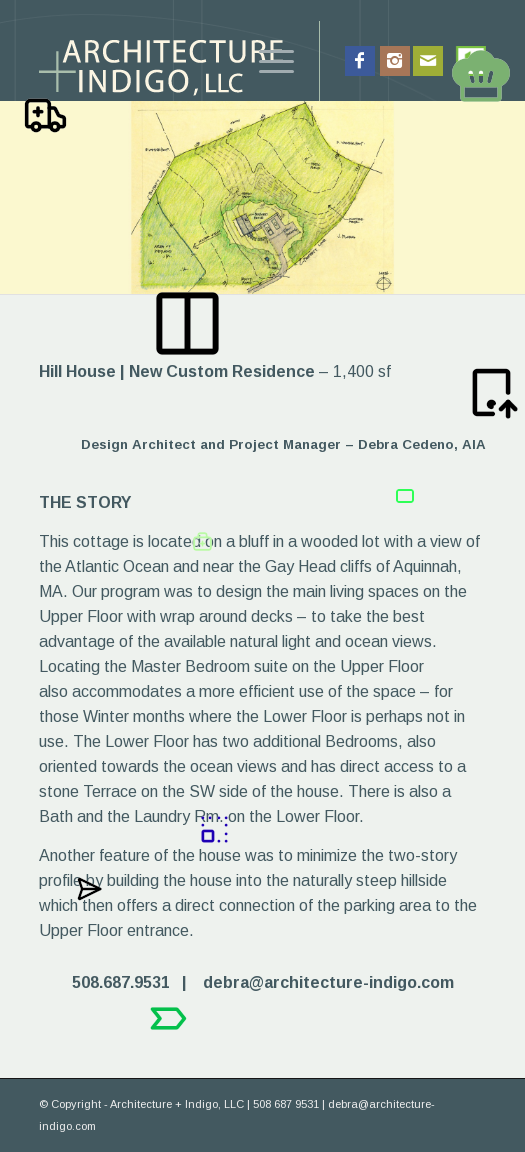  What do you see at coordinates (167, 1018) in the screenshot?
I see `mark item as important` at bounding box center [167, 1018].